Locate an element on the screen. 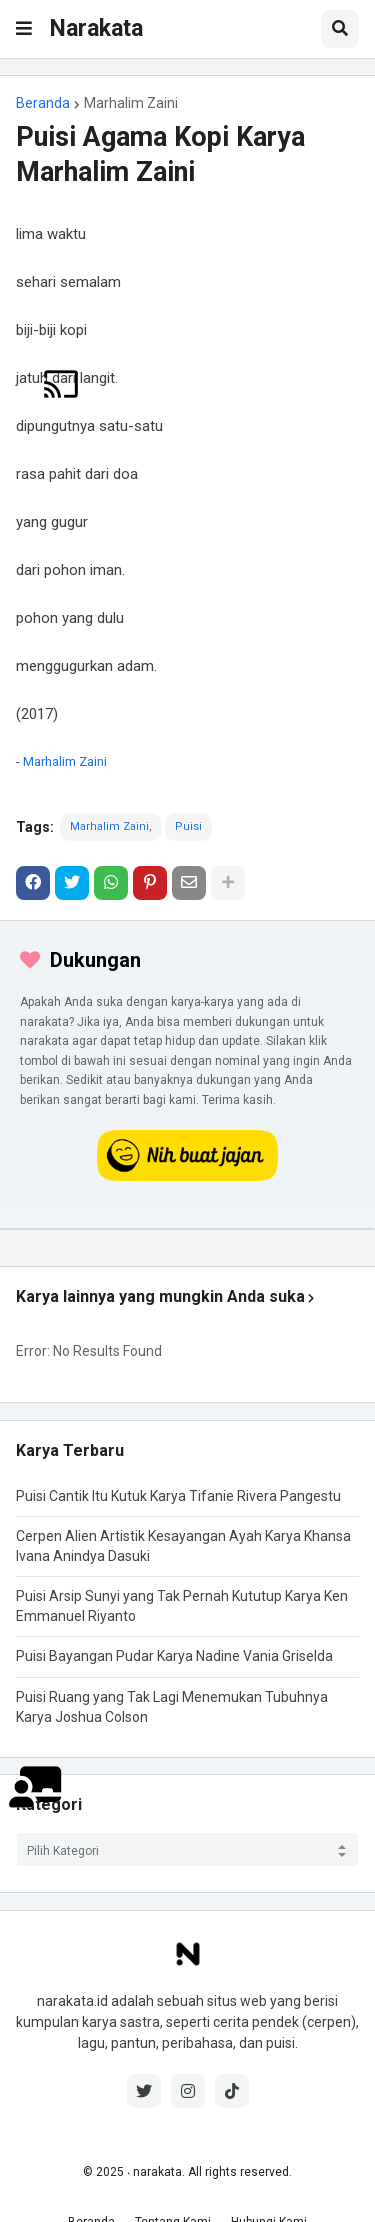 The image size is (375, 2222). access teaching or presentation tools is located at coordinates (36, 1785).